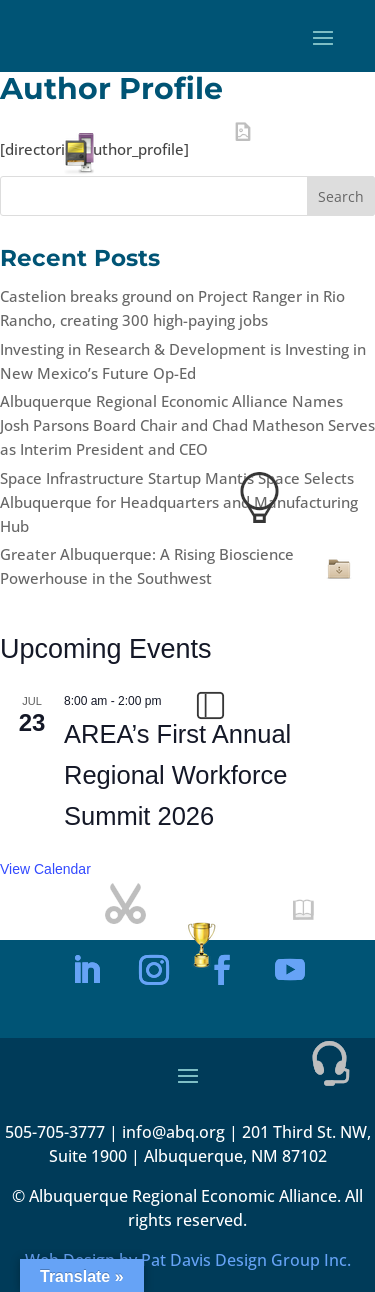 This screenshot has width=375, height=1292. I want to click on toggle sidebar panel visibility, so click(210, 705).